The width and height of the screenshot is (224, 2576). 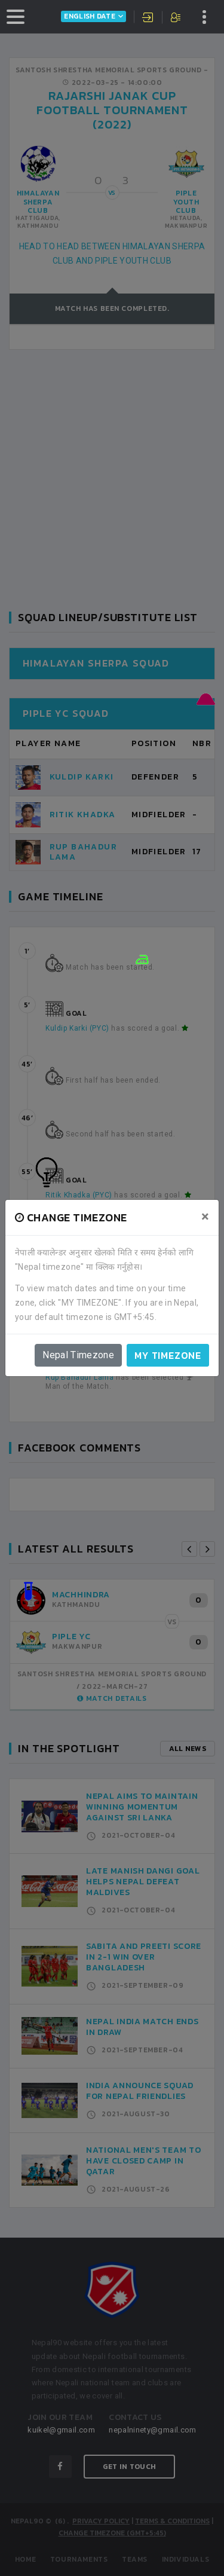 I want to click on view tips or suggestions, so click(x=47, y=1172).